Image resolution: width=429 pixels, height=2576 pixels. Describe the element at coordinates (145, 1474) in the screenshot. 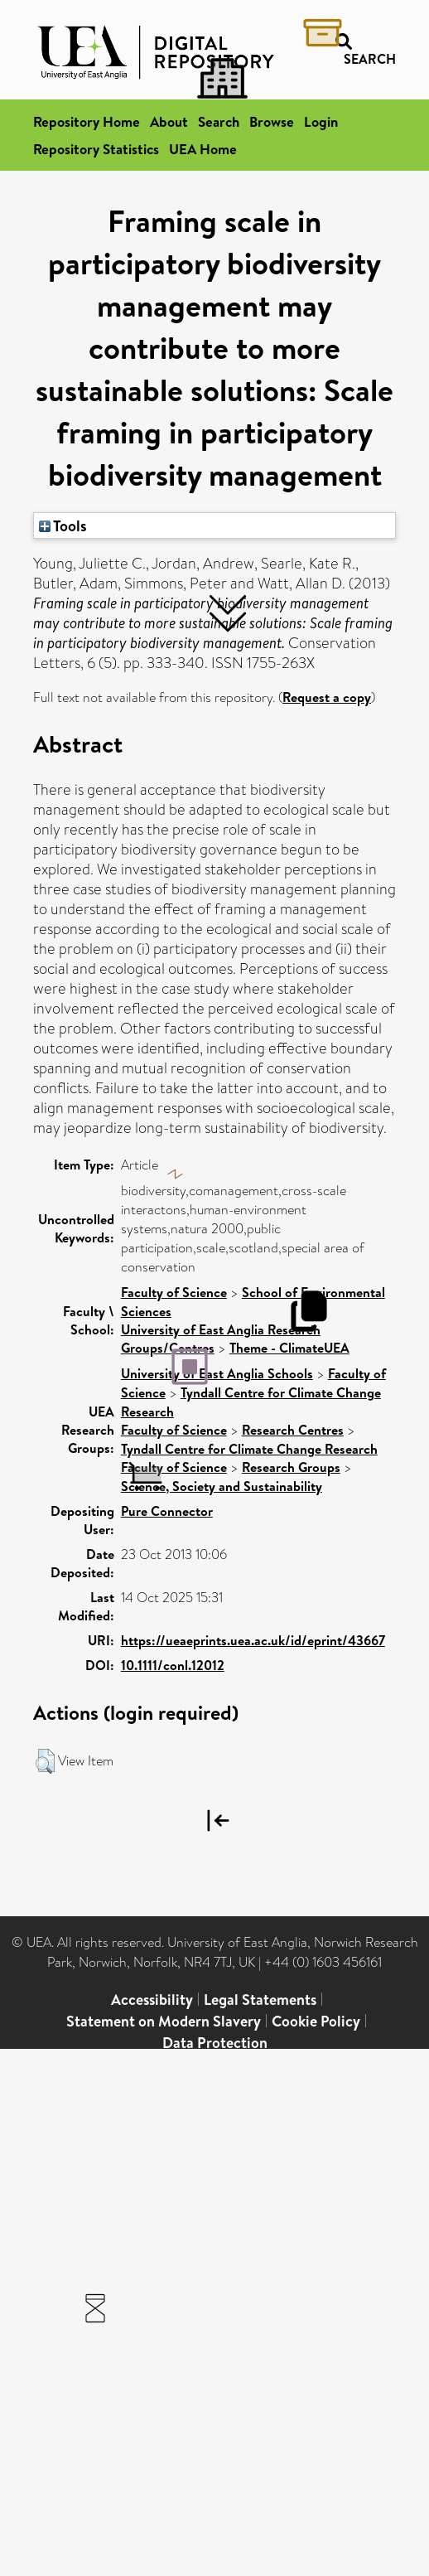

I see `view your shopping cart` at that location.